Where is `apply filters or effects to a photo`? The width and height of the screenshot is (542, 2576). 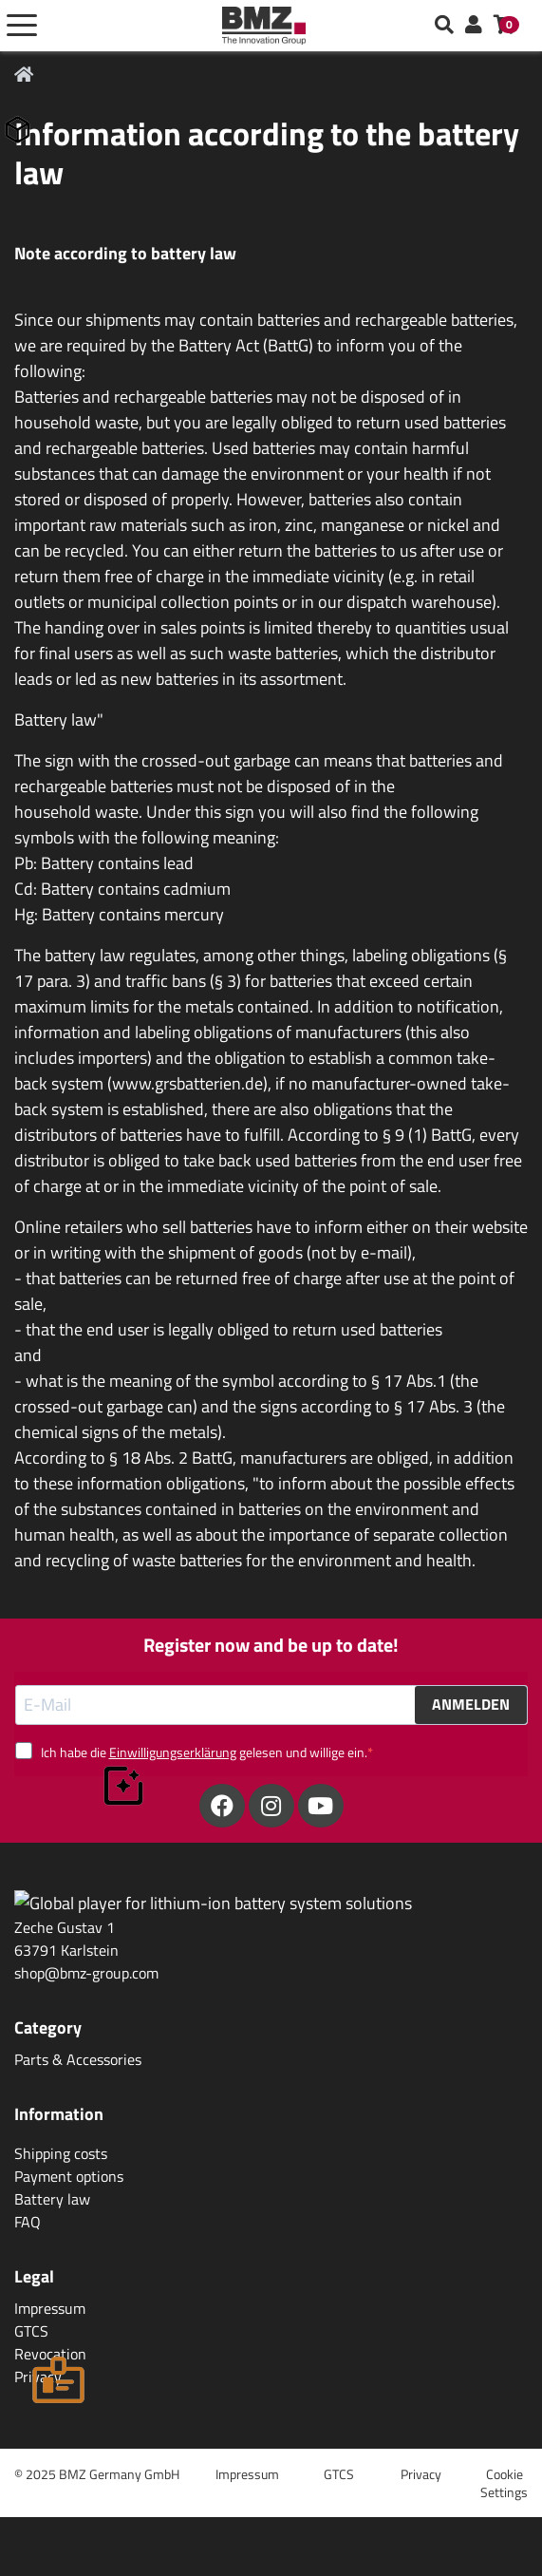 apply filters or effects to a photo is located at coordinates (123, 1786).